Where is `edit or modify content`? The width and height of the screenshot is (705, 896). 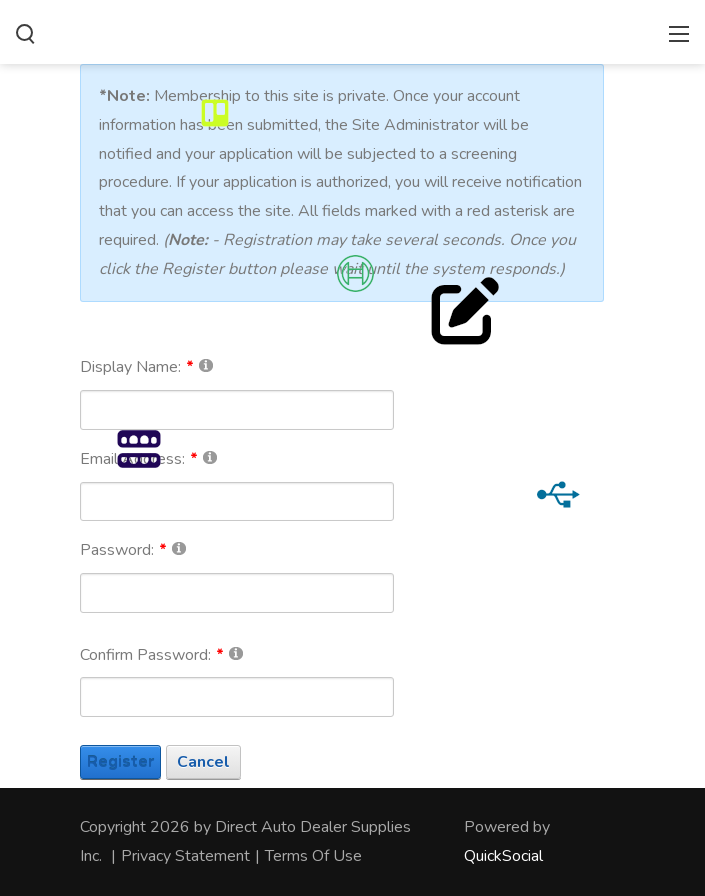
edit or modify content is located at coordinates (465, 310).